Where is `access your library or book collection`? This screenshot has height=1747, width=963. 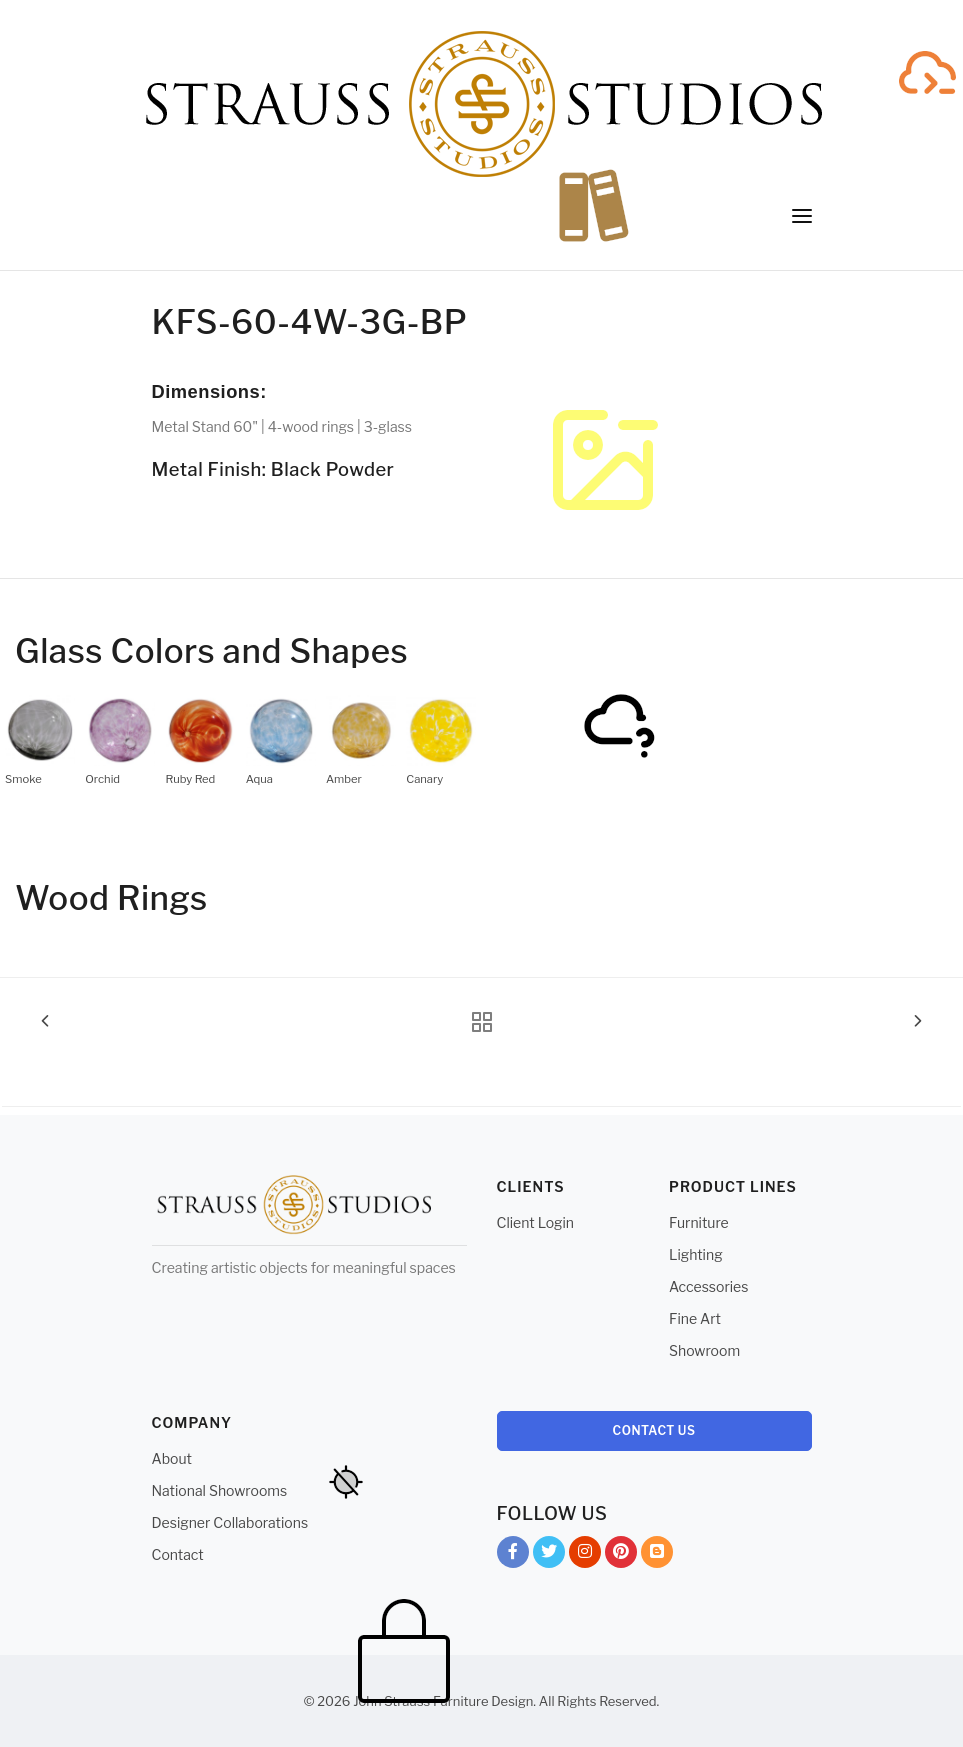 access your library or book collection is located at coordinates (591, 207).